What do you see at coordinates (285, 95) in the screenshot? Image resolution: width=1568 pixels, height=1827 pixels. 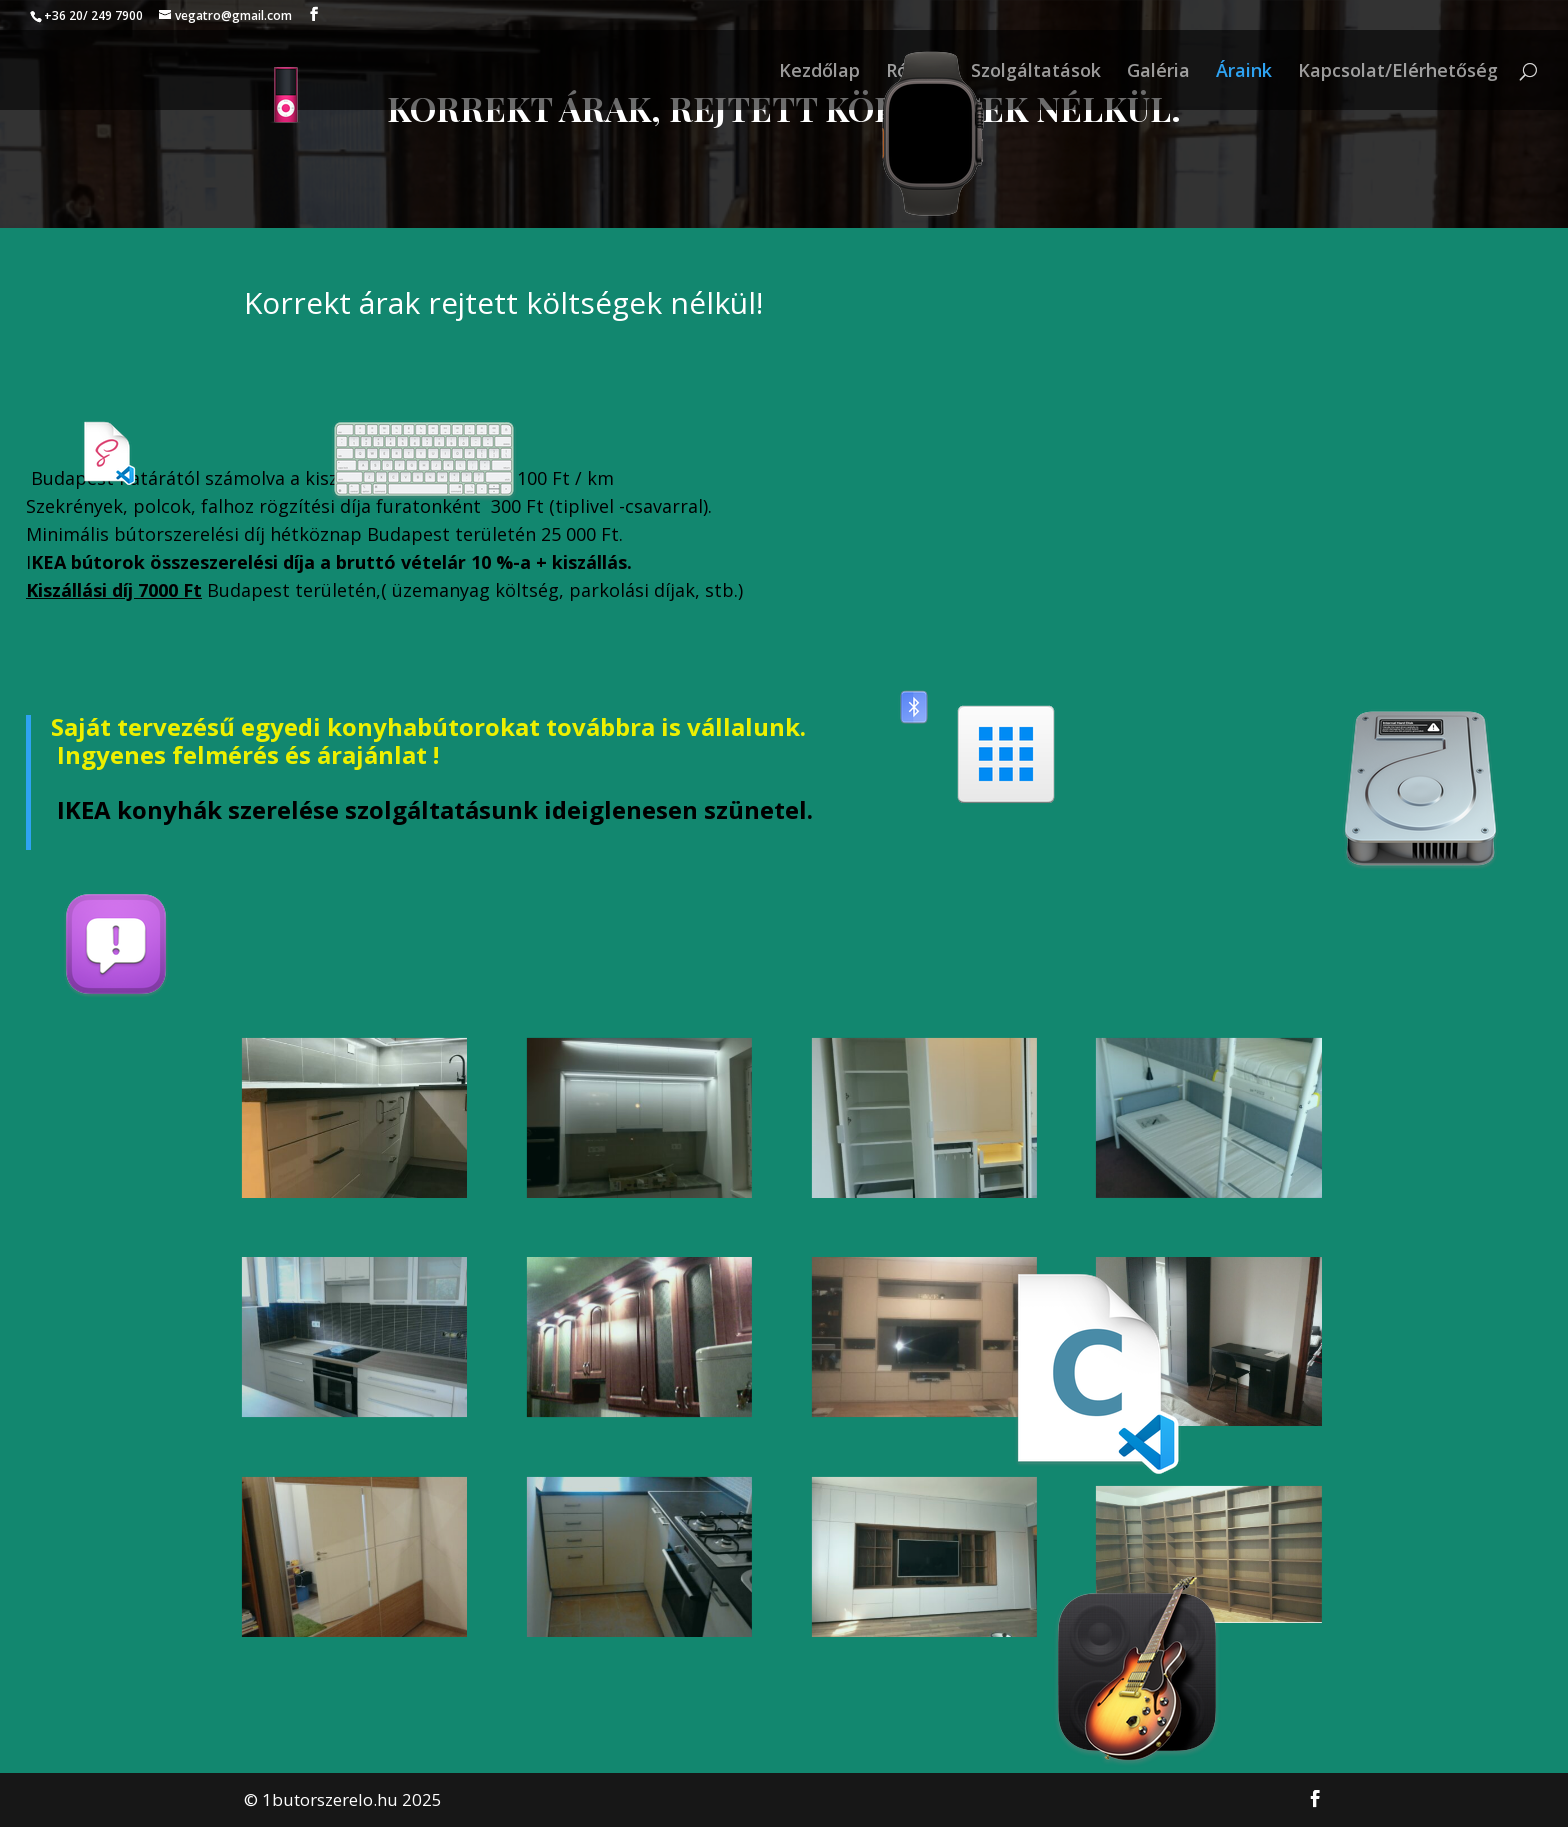 I see `iPod nano device in pink` at bounding box center [285, 95].